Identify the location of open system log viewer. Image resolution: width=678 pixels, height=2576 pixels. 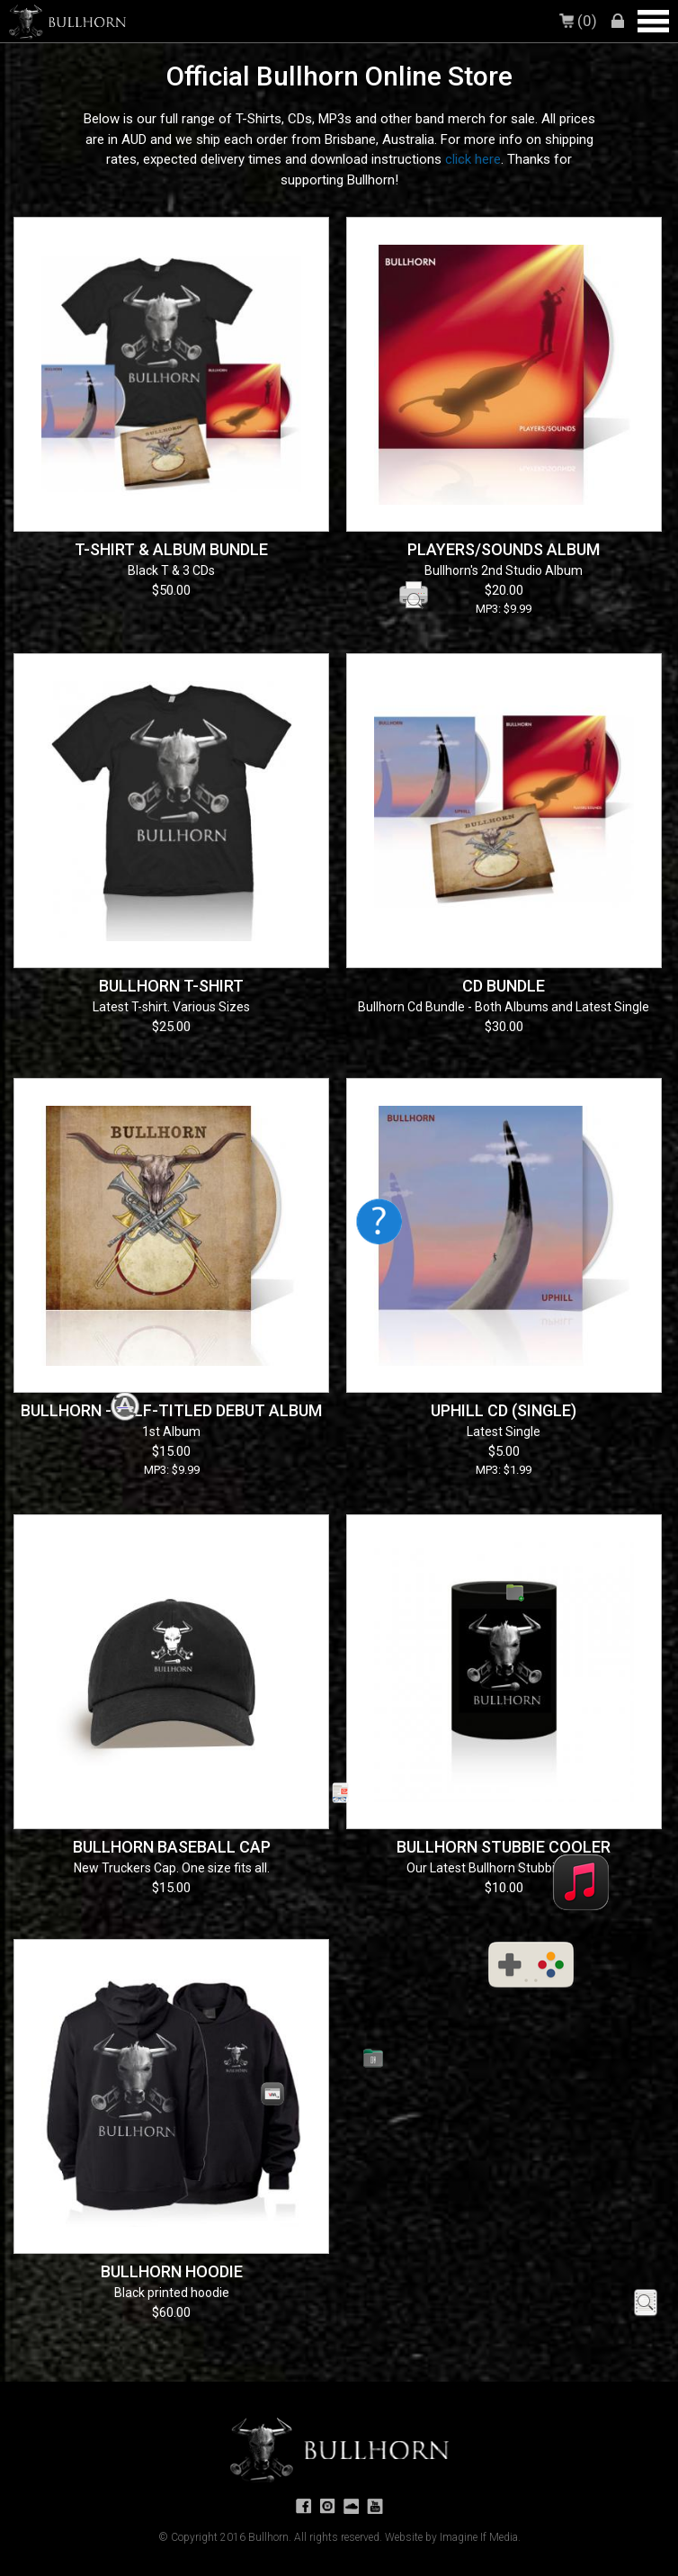
(646, 2302).